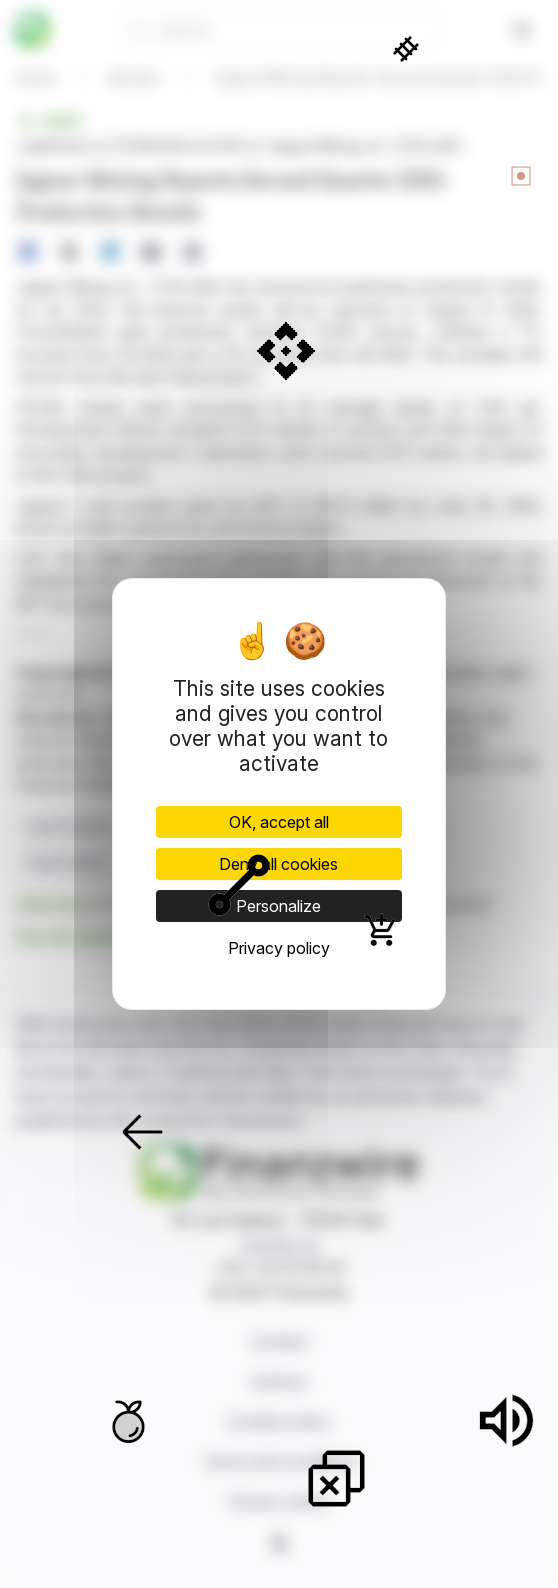  I want to click on view track or railway information, so click(406, 49).